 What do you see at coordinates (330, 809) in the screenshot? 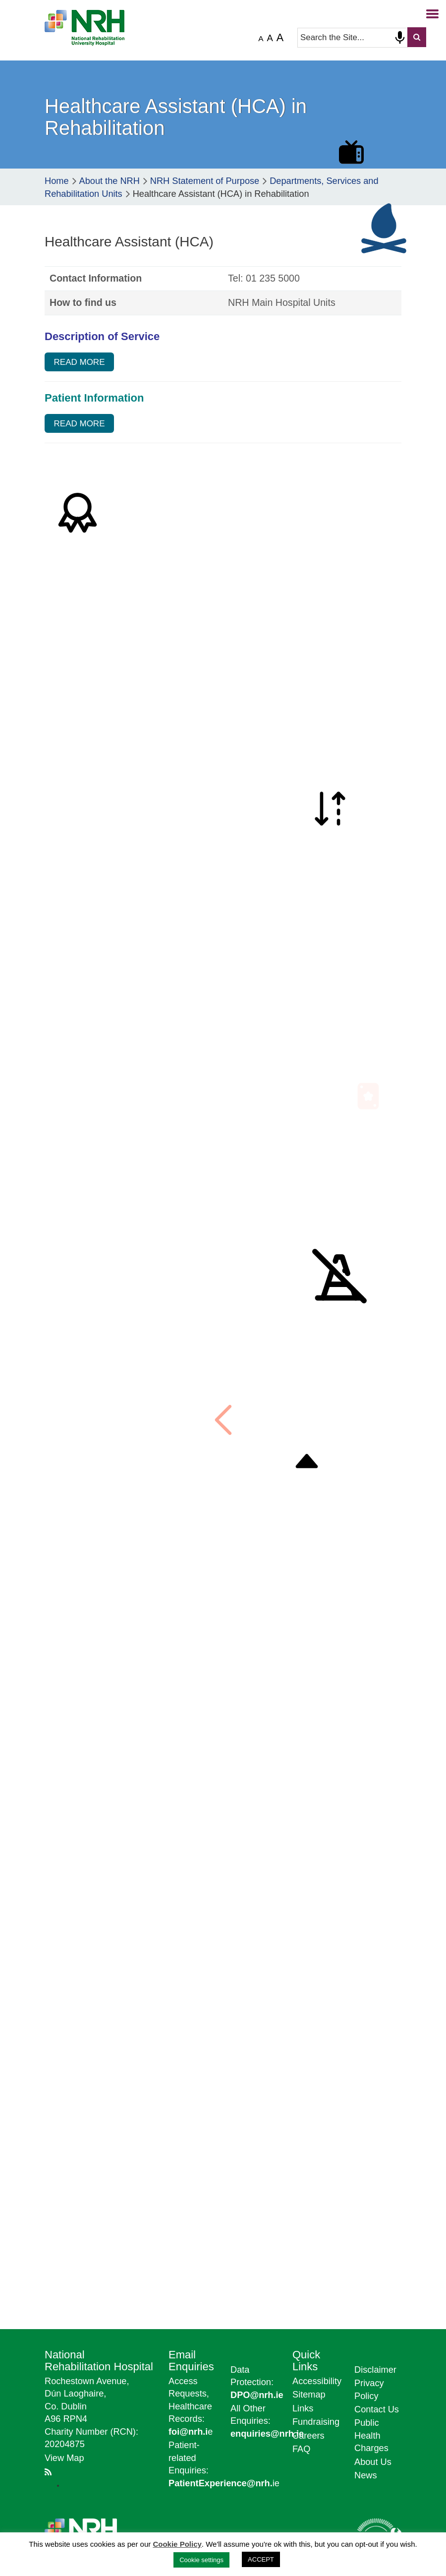
I see `transfer data downward` at bounding box center [330, 809].